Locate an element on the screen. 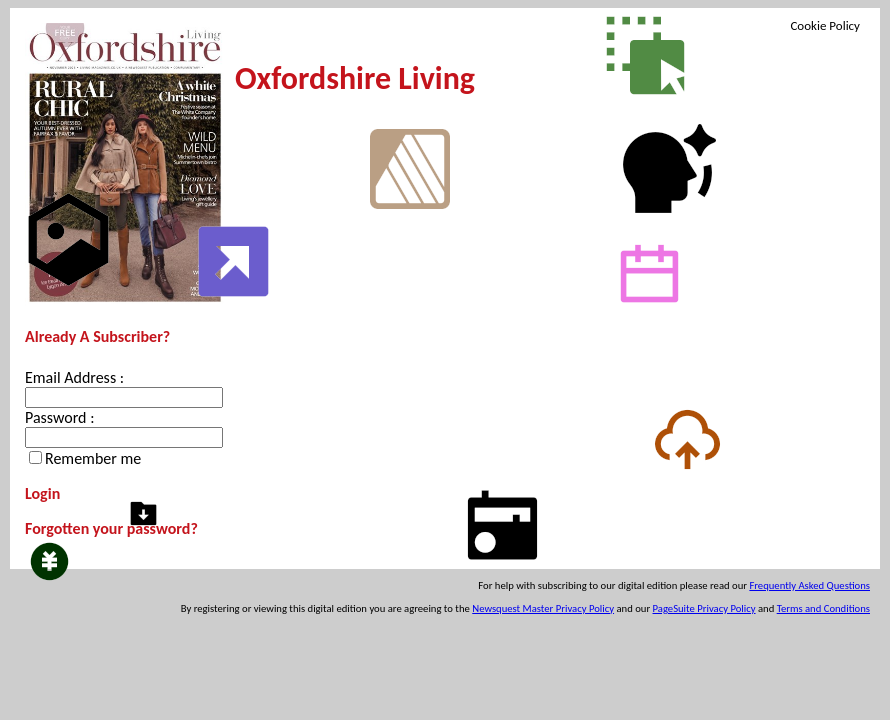  view NFT collection or digital assets is located at coordinates (68, 239).